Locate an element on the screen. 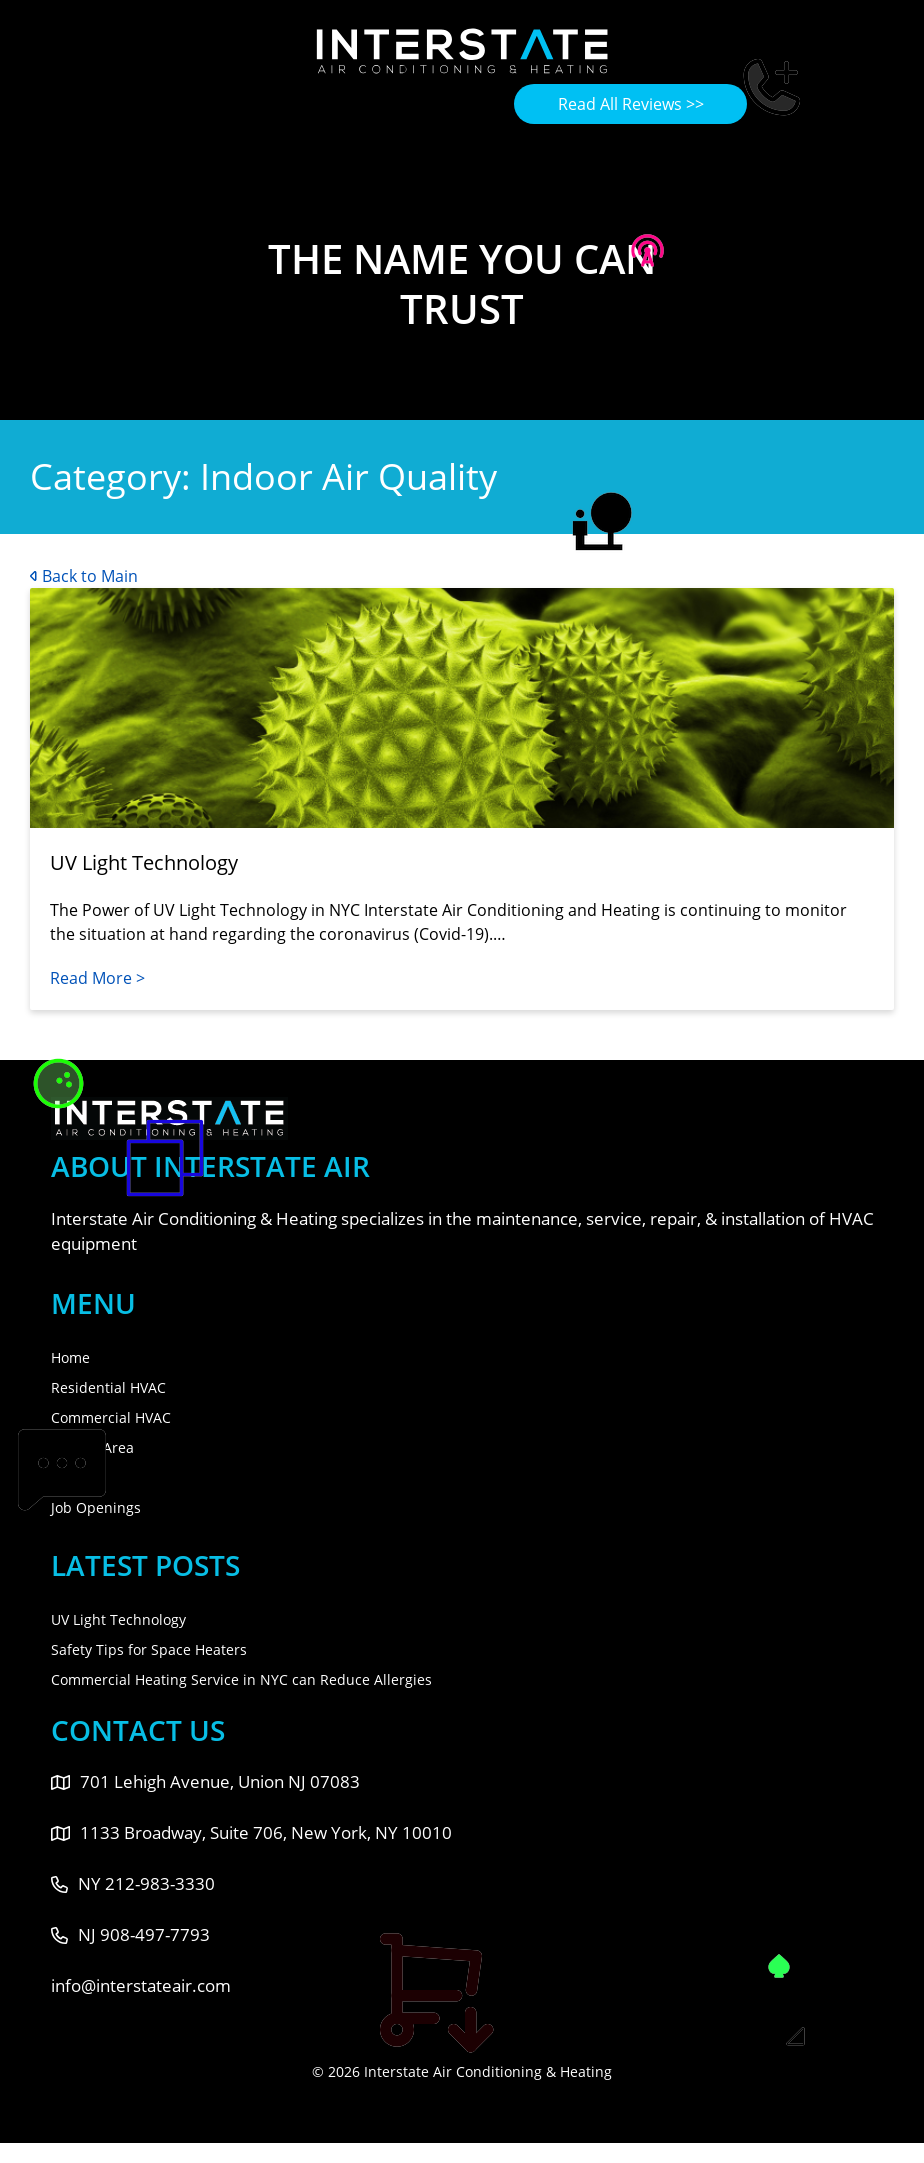 The image size is (924, 2163). spade suit symbol for card games is located at coordinates (779, 1966).